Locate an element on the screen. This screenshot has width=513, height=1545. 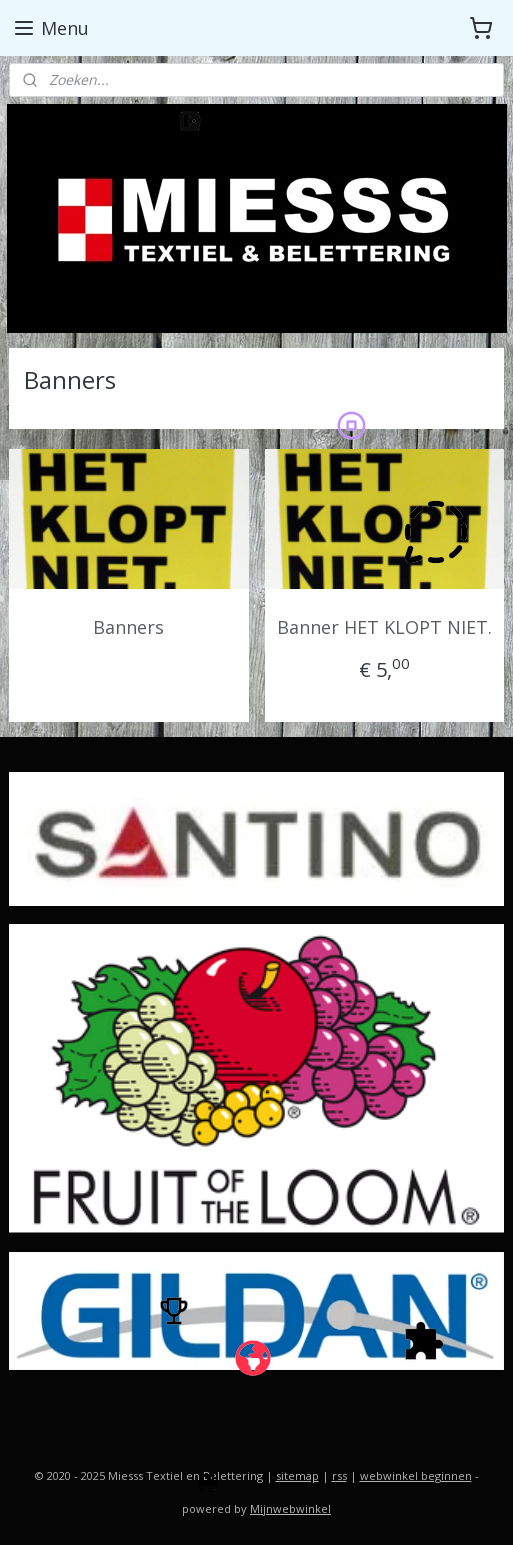
access your wallet or payment methods is located at coordinates (190, 121).